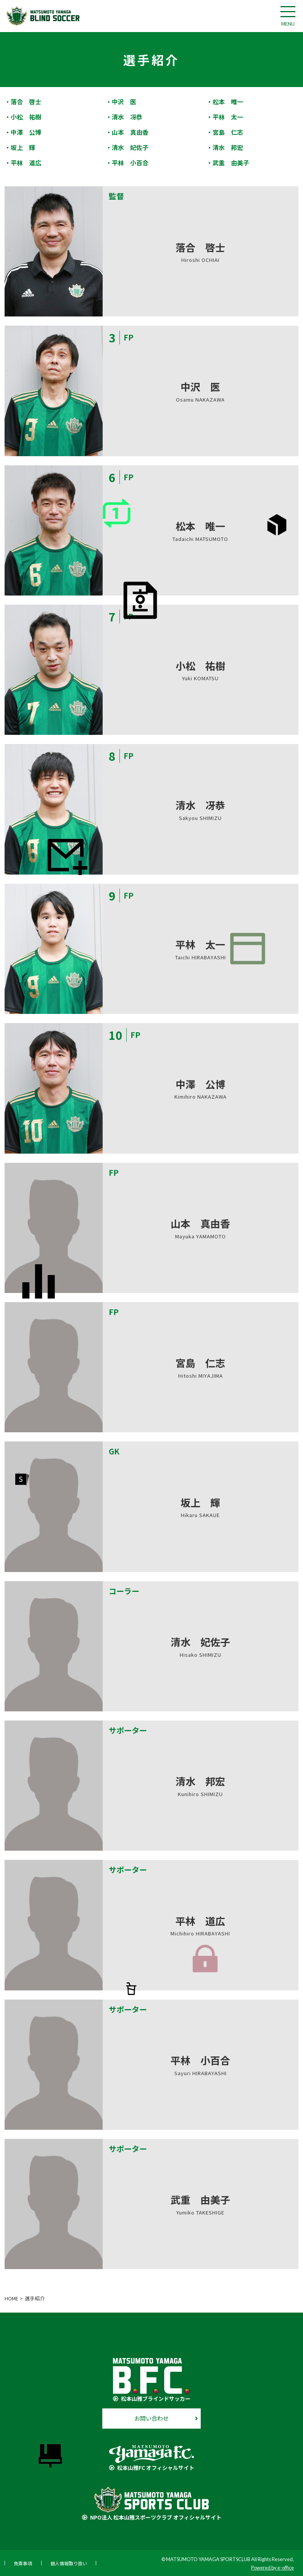 Image resolution: width=303 pixels, height=2576 pixels. What do you see at coordinates (66, 855) in the screenshot?
I see `compose a new email` at bounding box center [66, 855].